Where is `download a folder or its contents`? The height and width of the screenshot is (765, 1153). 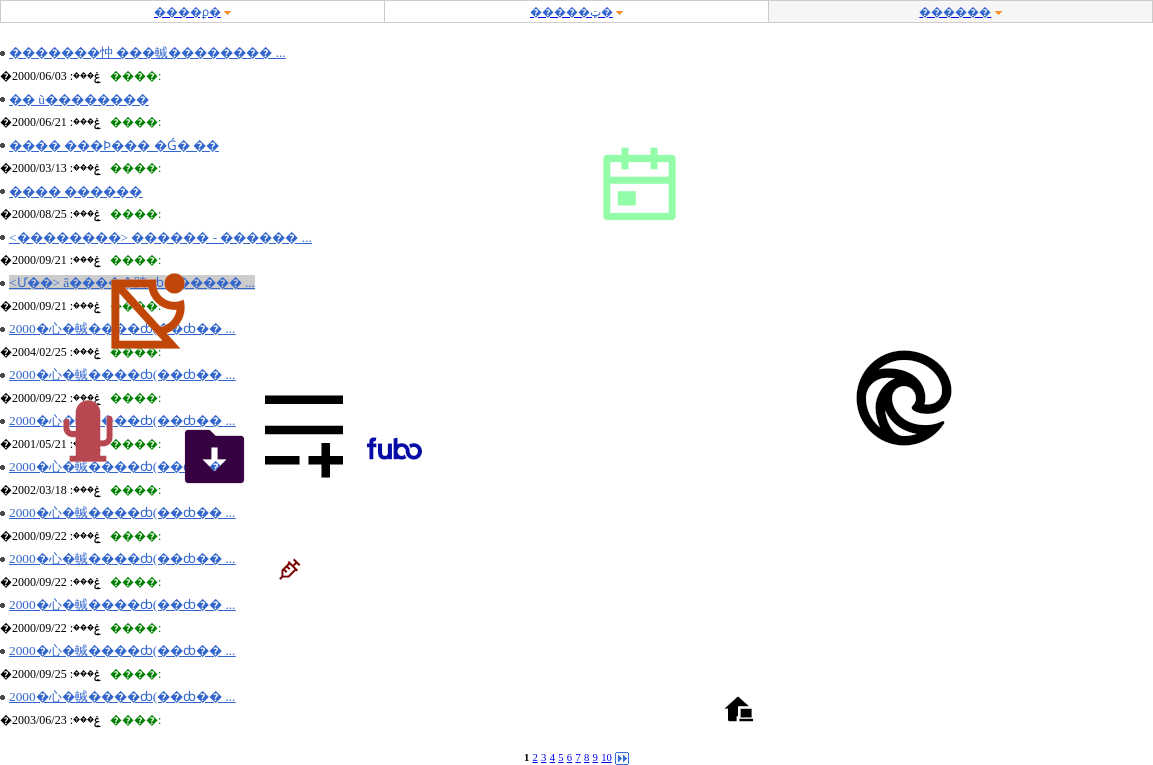 download a folder or its contents is located at coordinates (214, 456).